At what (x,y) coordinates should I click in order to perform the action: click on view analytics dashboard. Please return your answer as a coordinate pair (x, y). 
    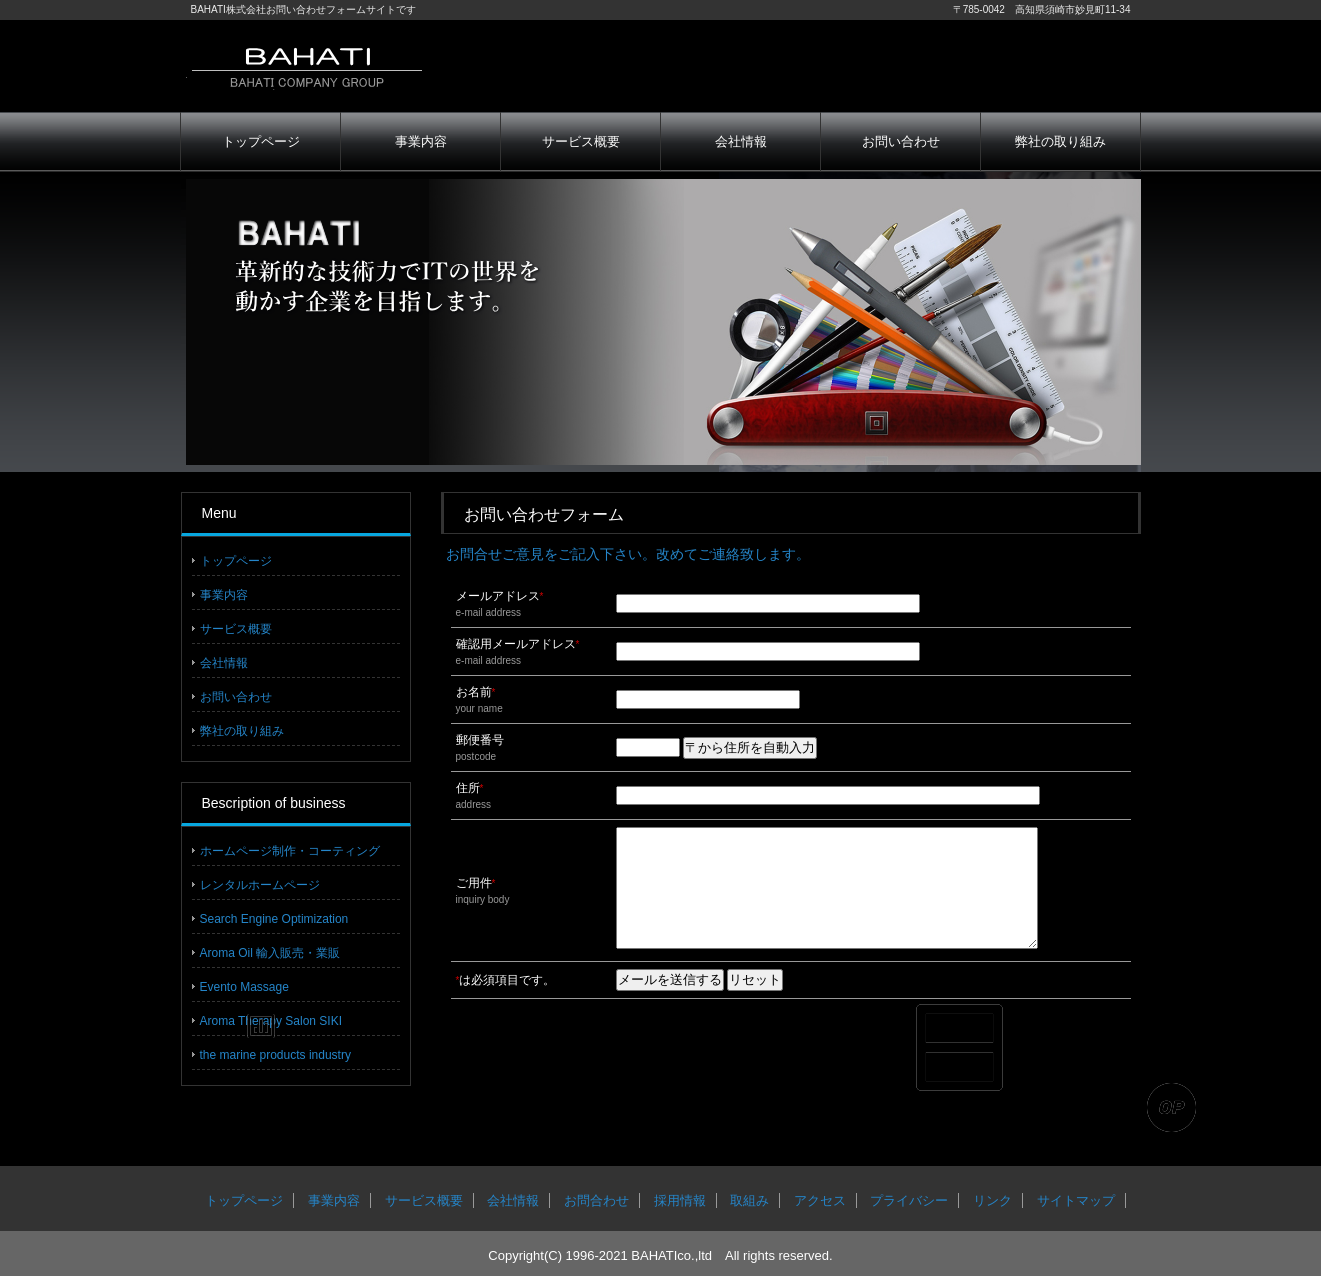
    Looking at the image, I should click on (261, 1026).